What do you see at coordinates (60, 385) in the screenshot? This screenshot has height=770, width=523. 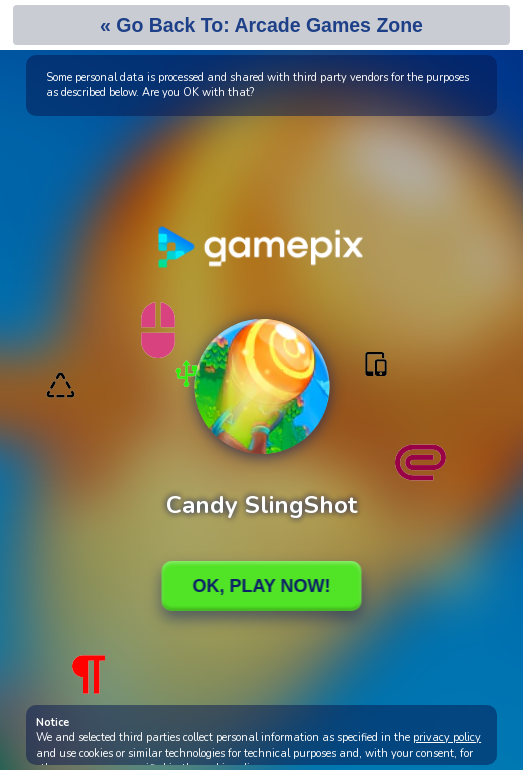 I see `indicates a recycling or refresh cycle` at bounding box center [60, 385].